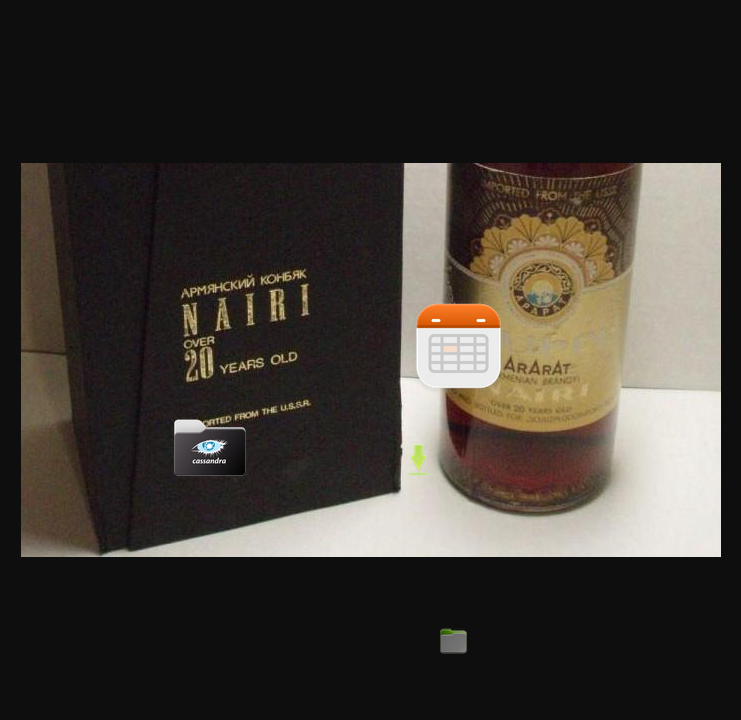 The image size is (741, 720). Describe the element at coordinates (458, 347) in the screenshot. I see `open calendar and tasks preferences` at that location.